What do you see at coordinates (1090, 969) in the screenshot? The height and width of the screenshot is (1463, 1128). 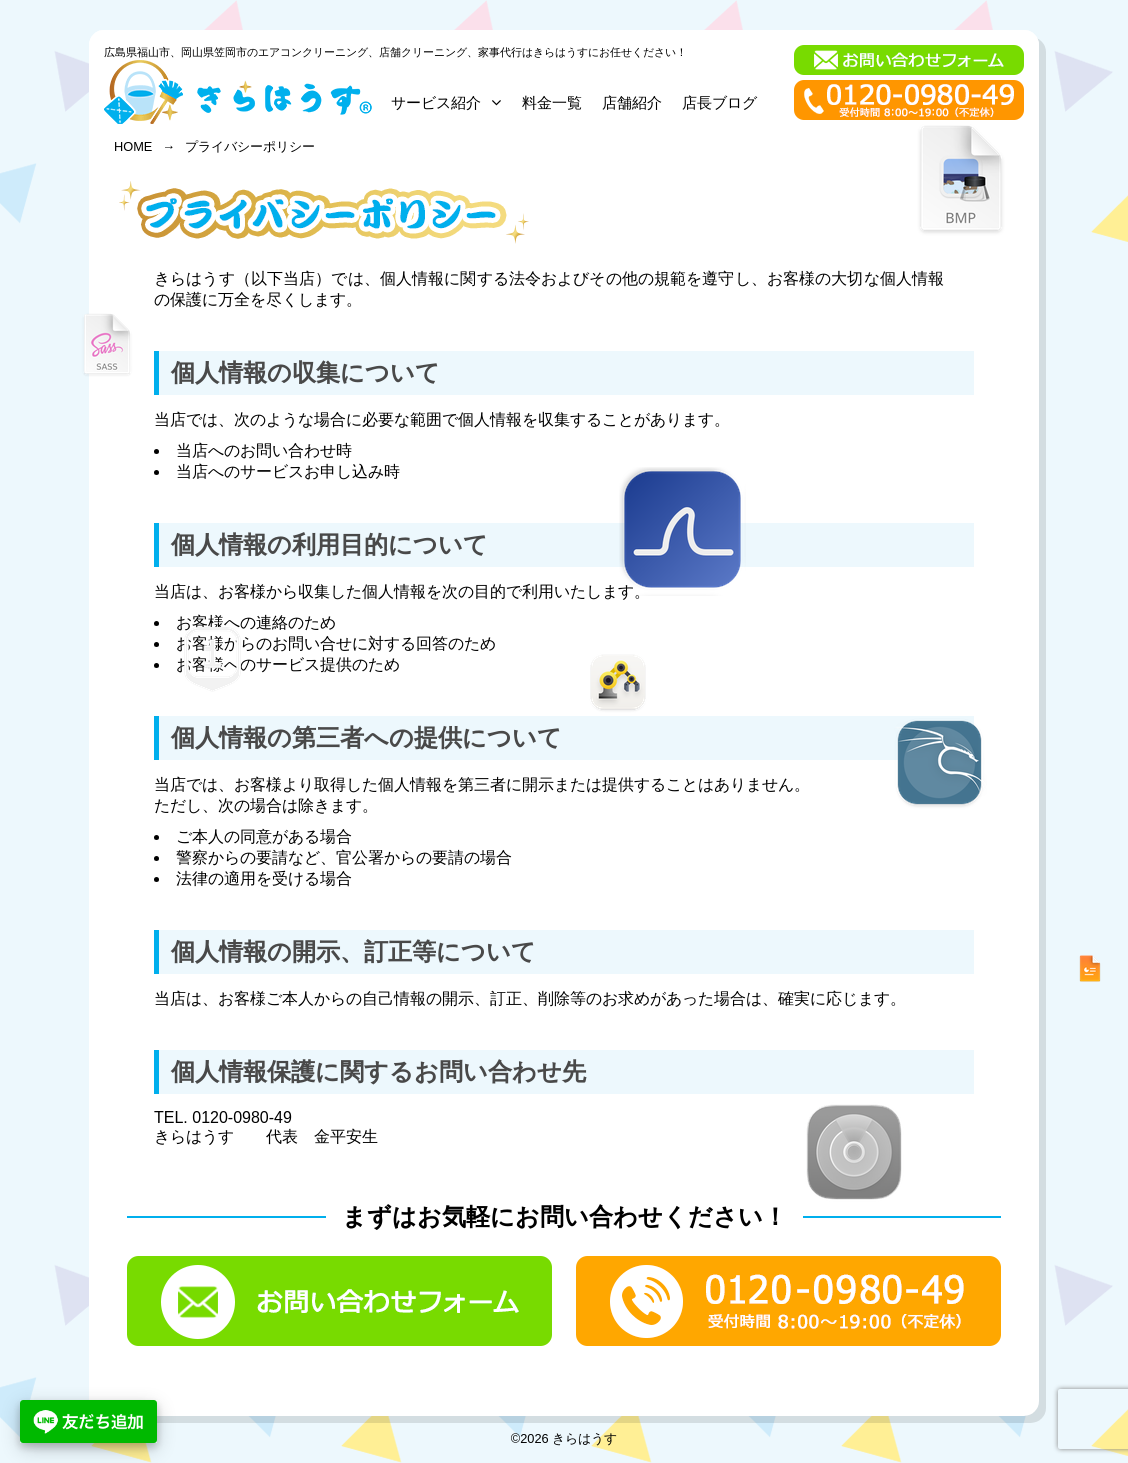 I see `an opendocument presentation template file` at bounding box center [1090, 969].